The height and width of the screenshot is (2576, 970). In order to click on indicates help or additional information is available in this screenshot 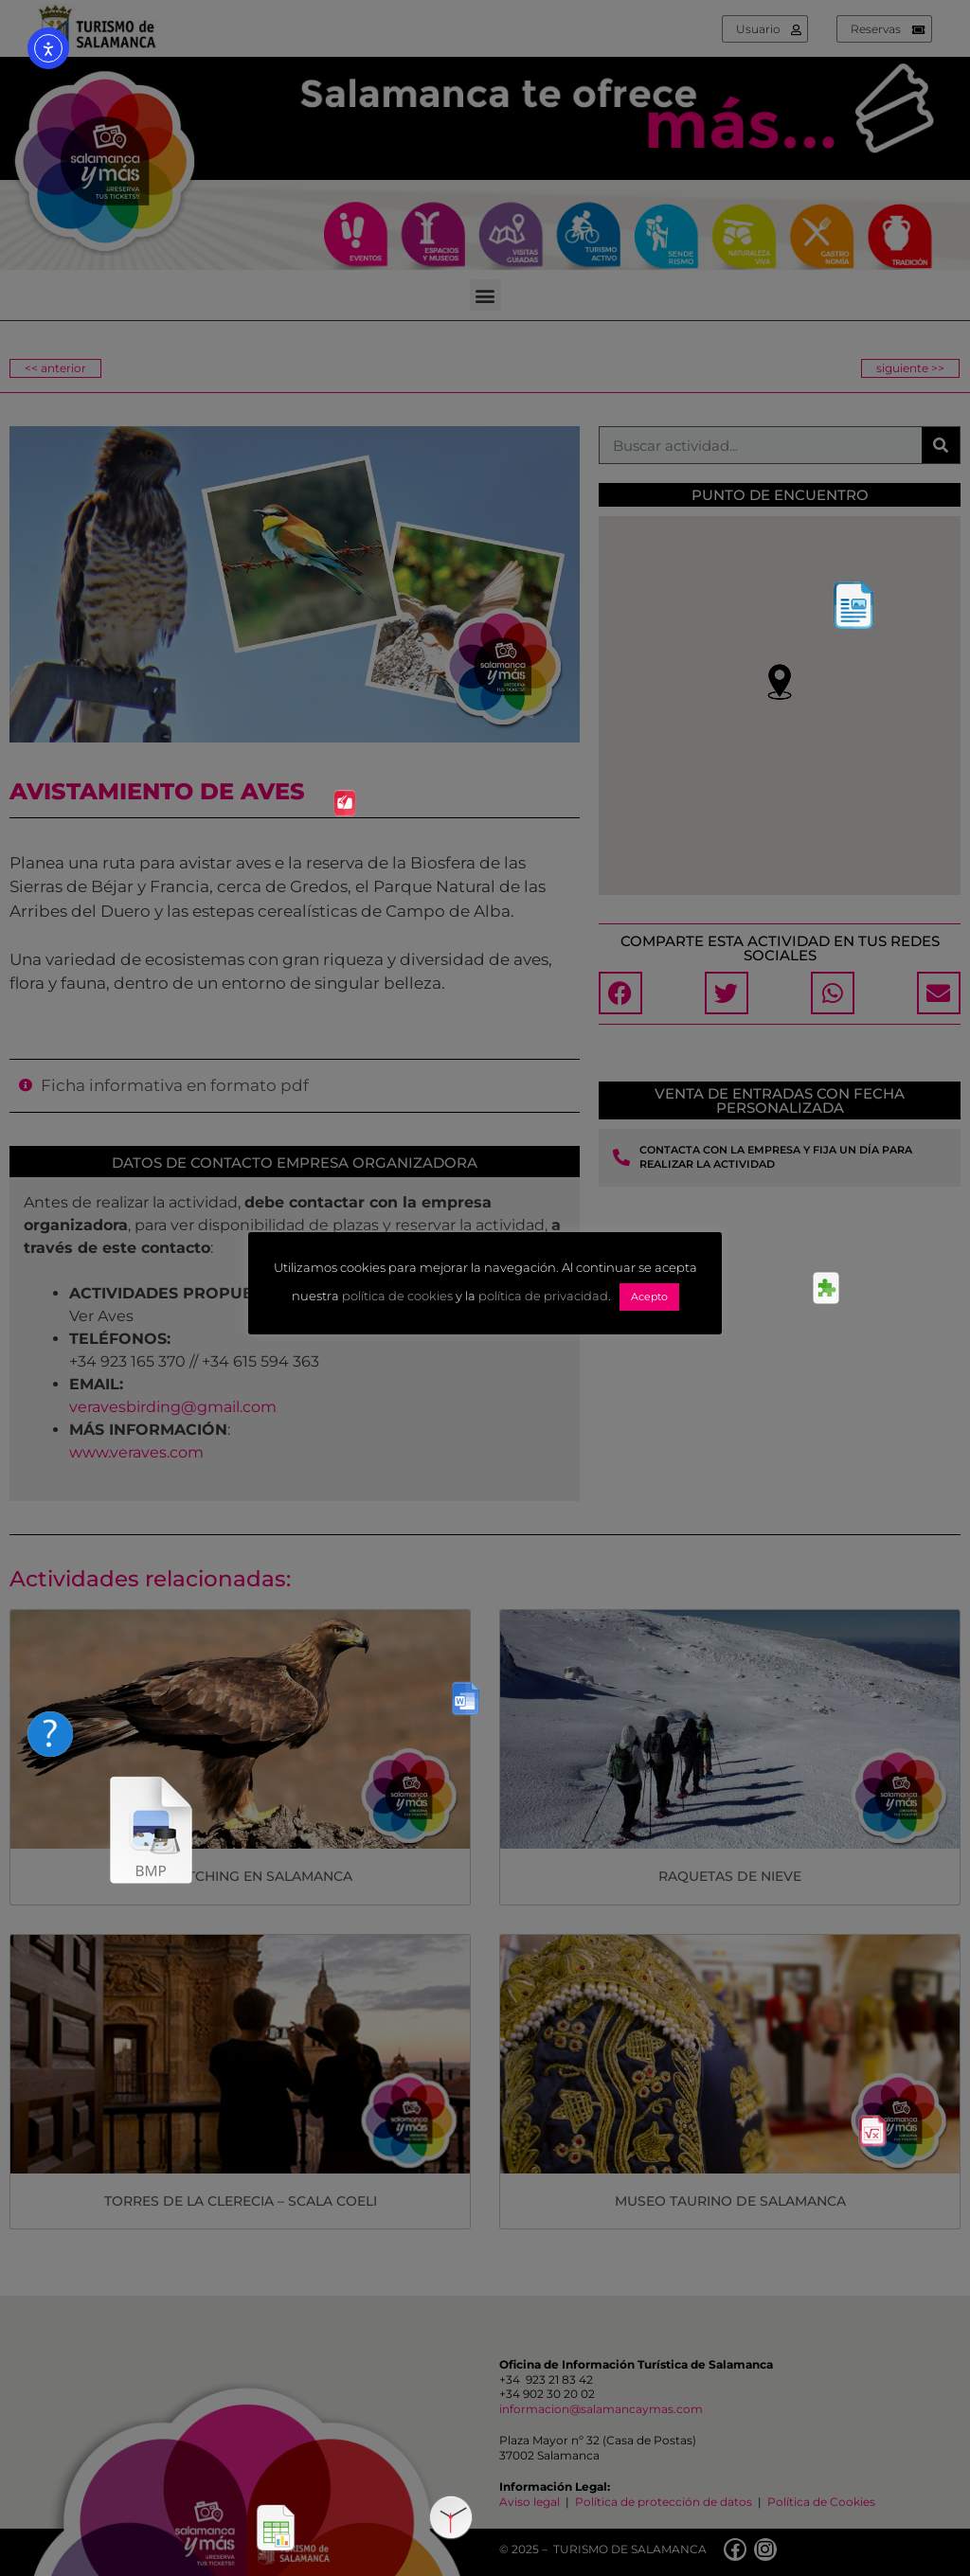, I will do `click(48, 1732)`.